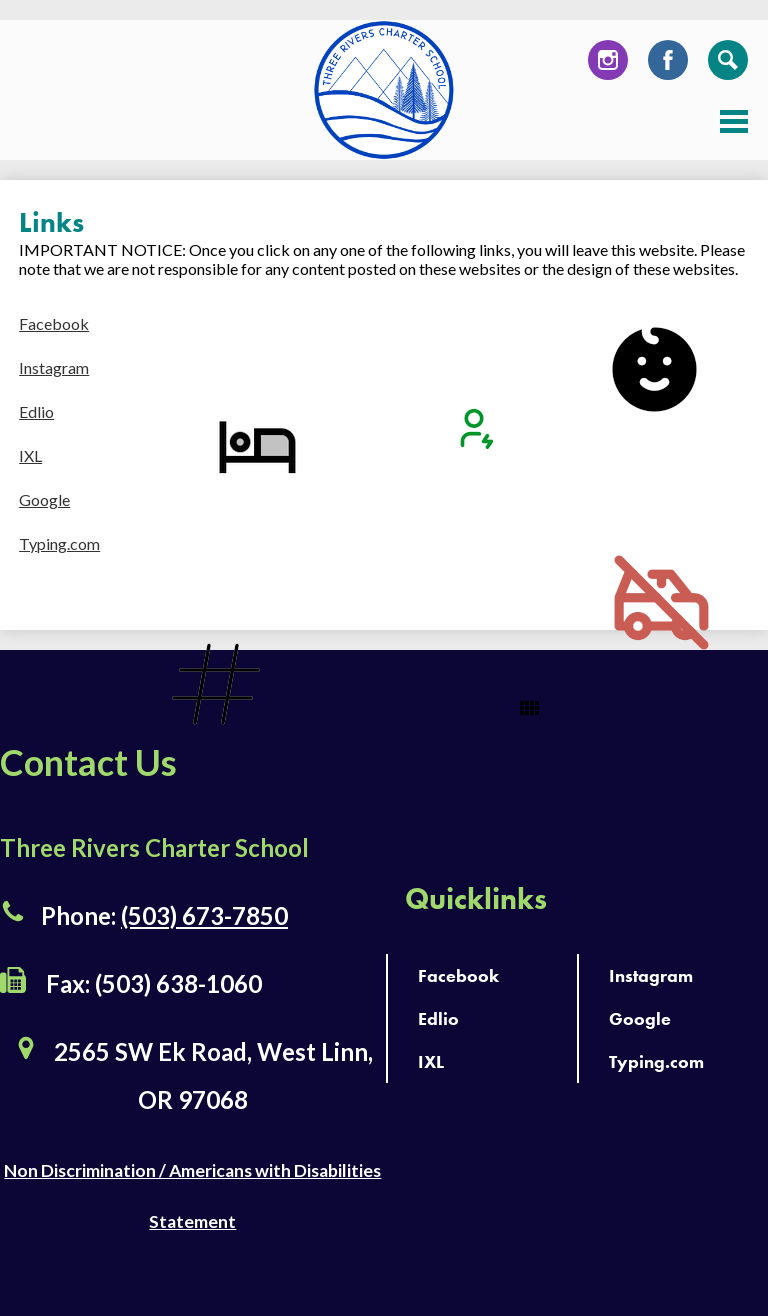 The height and width of the screenshot is (1316, 768). Describe the element at coordinates (654, 369) in the screenshot. I see `switch to kids mode or child-friendly content` at that location.